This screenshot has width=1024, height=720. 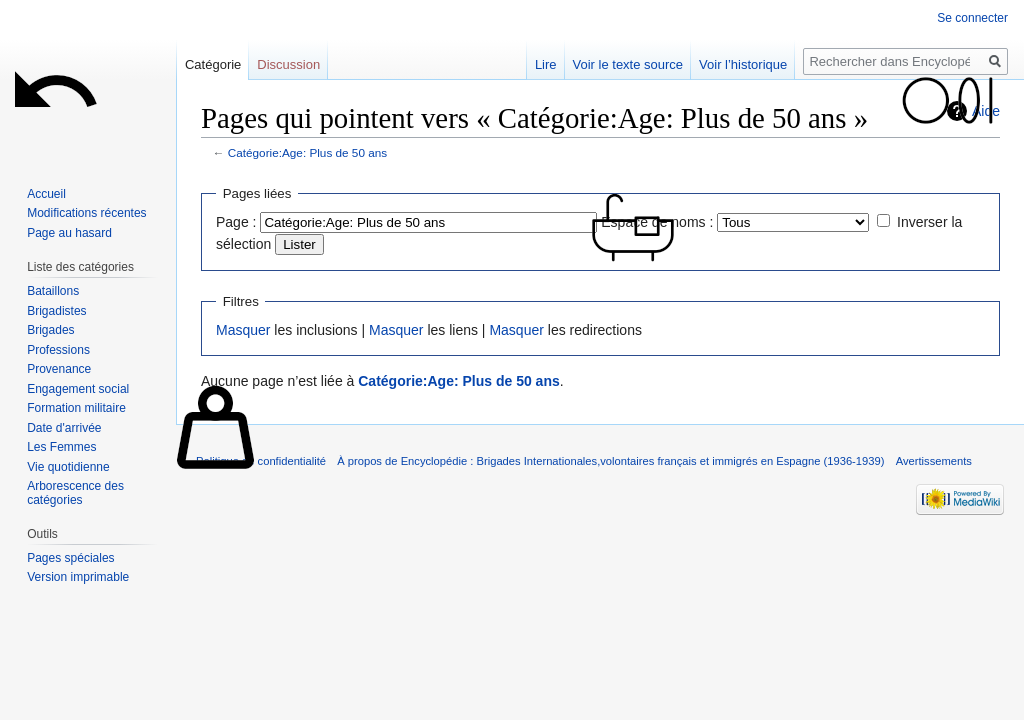 I want to click on view bathroom amenities, so click(x=633, y=229).